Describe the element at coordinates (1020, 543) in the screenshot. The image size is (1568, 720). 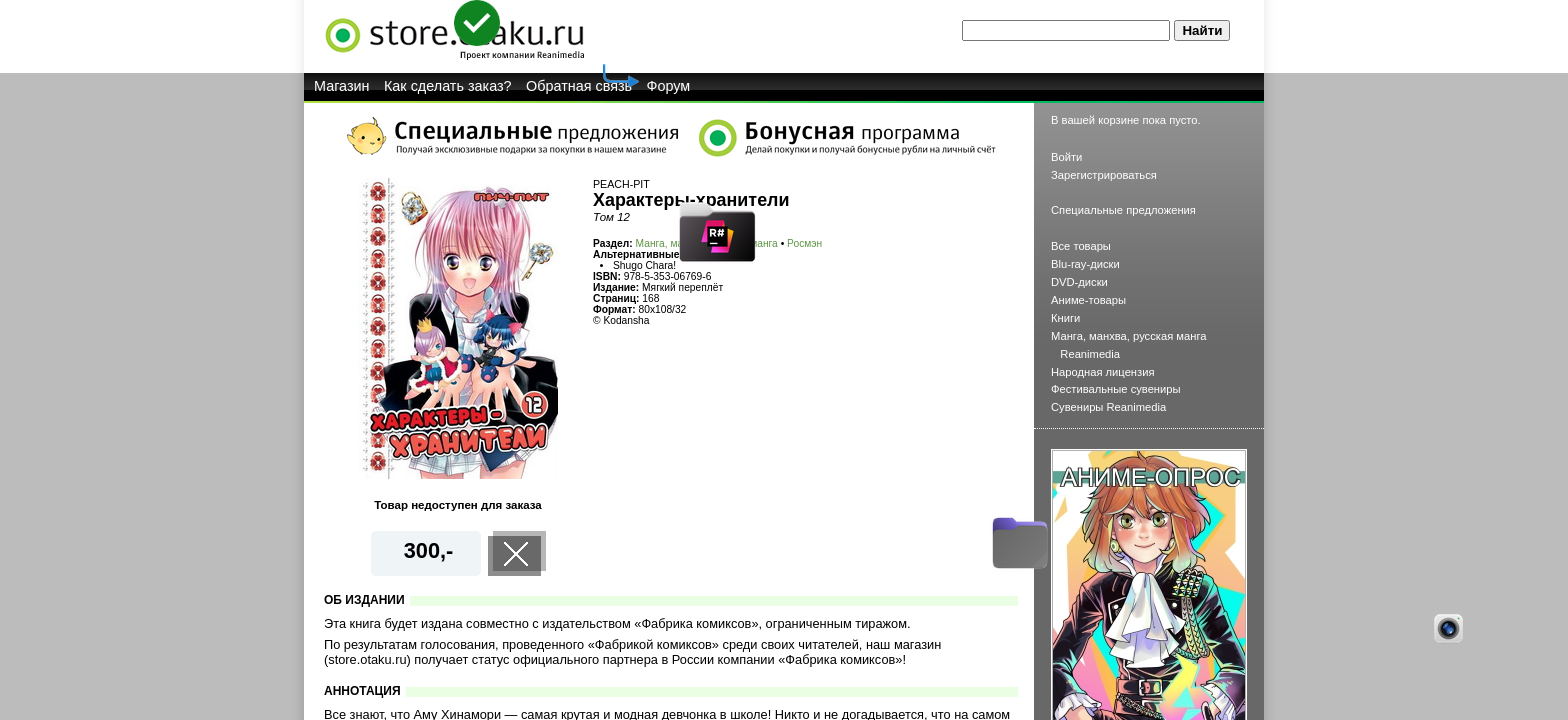
I see `open folder to view contents` at that location.